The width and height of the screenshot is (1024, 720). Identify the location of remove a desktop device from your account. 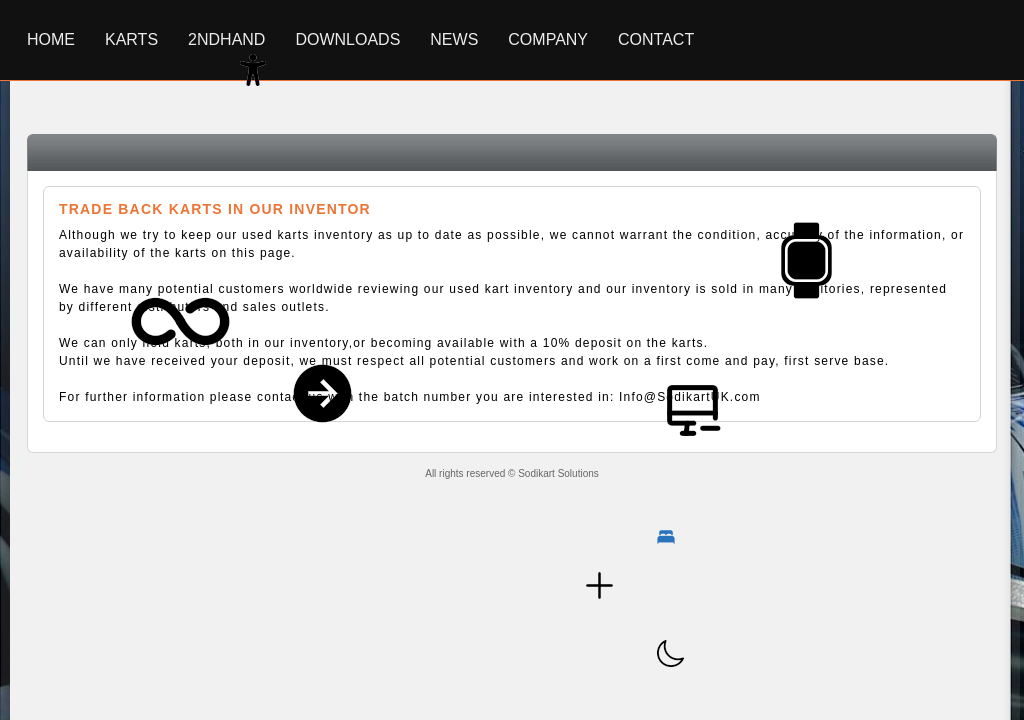
(692, 410).